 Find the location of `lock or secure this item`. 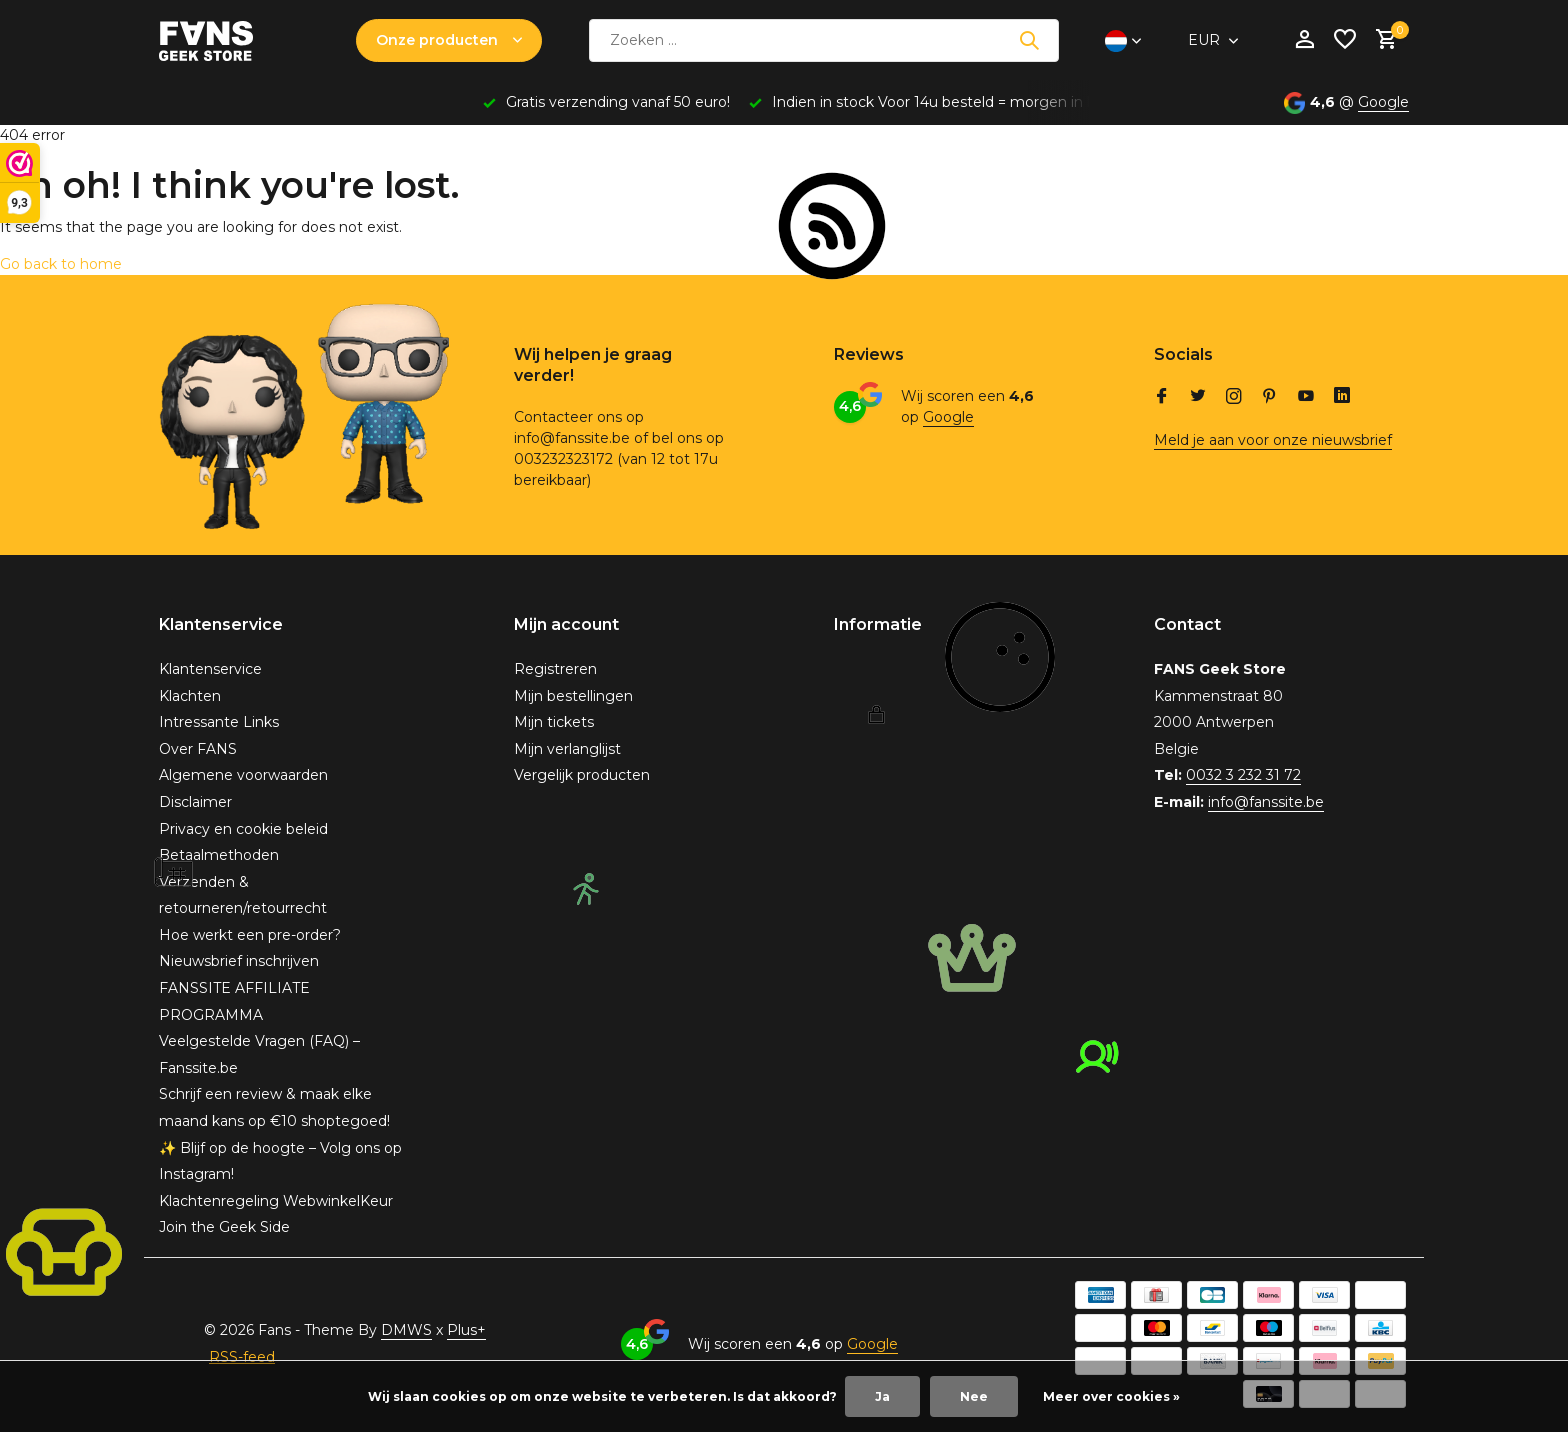

lock or secure this item is located at coordinates (876, 715).